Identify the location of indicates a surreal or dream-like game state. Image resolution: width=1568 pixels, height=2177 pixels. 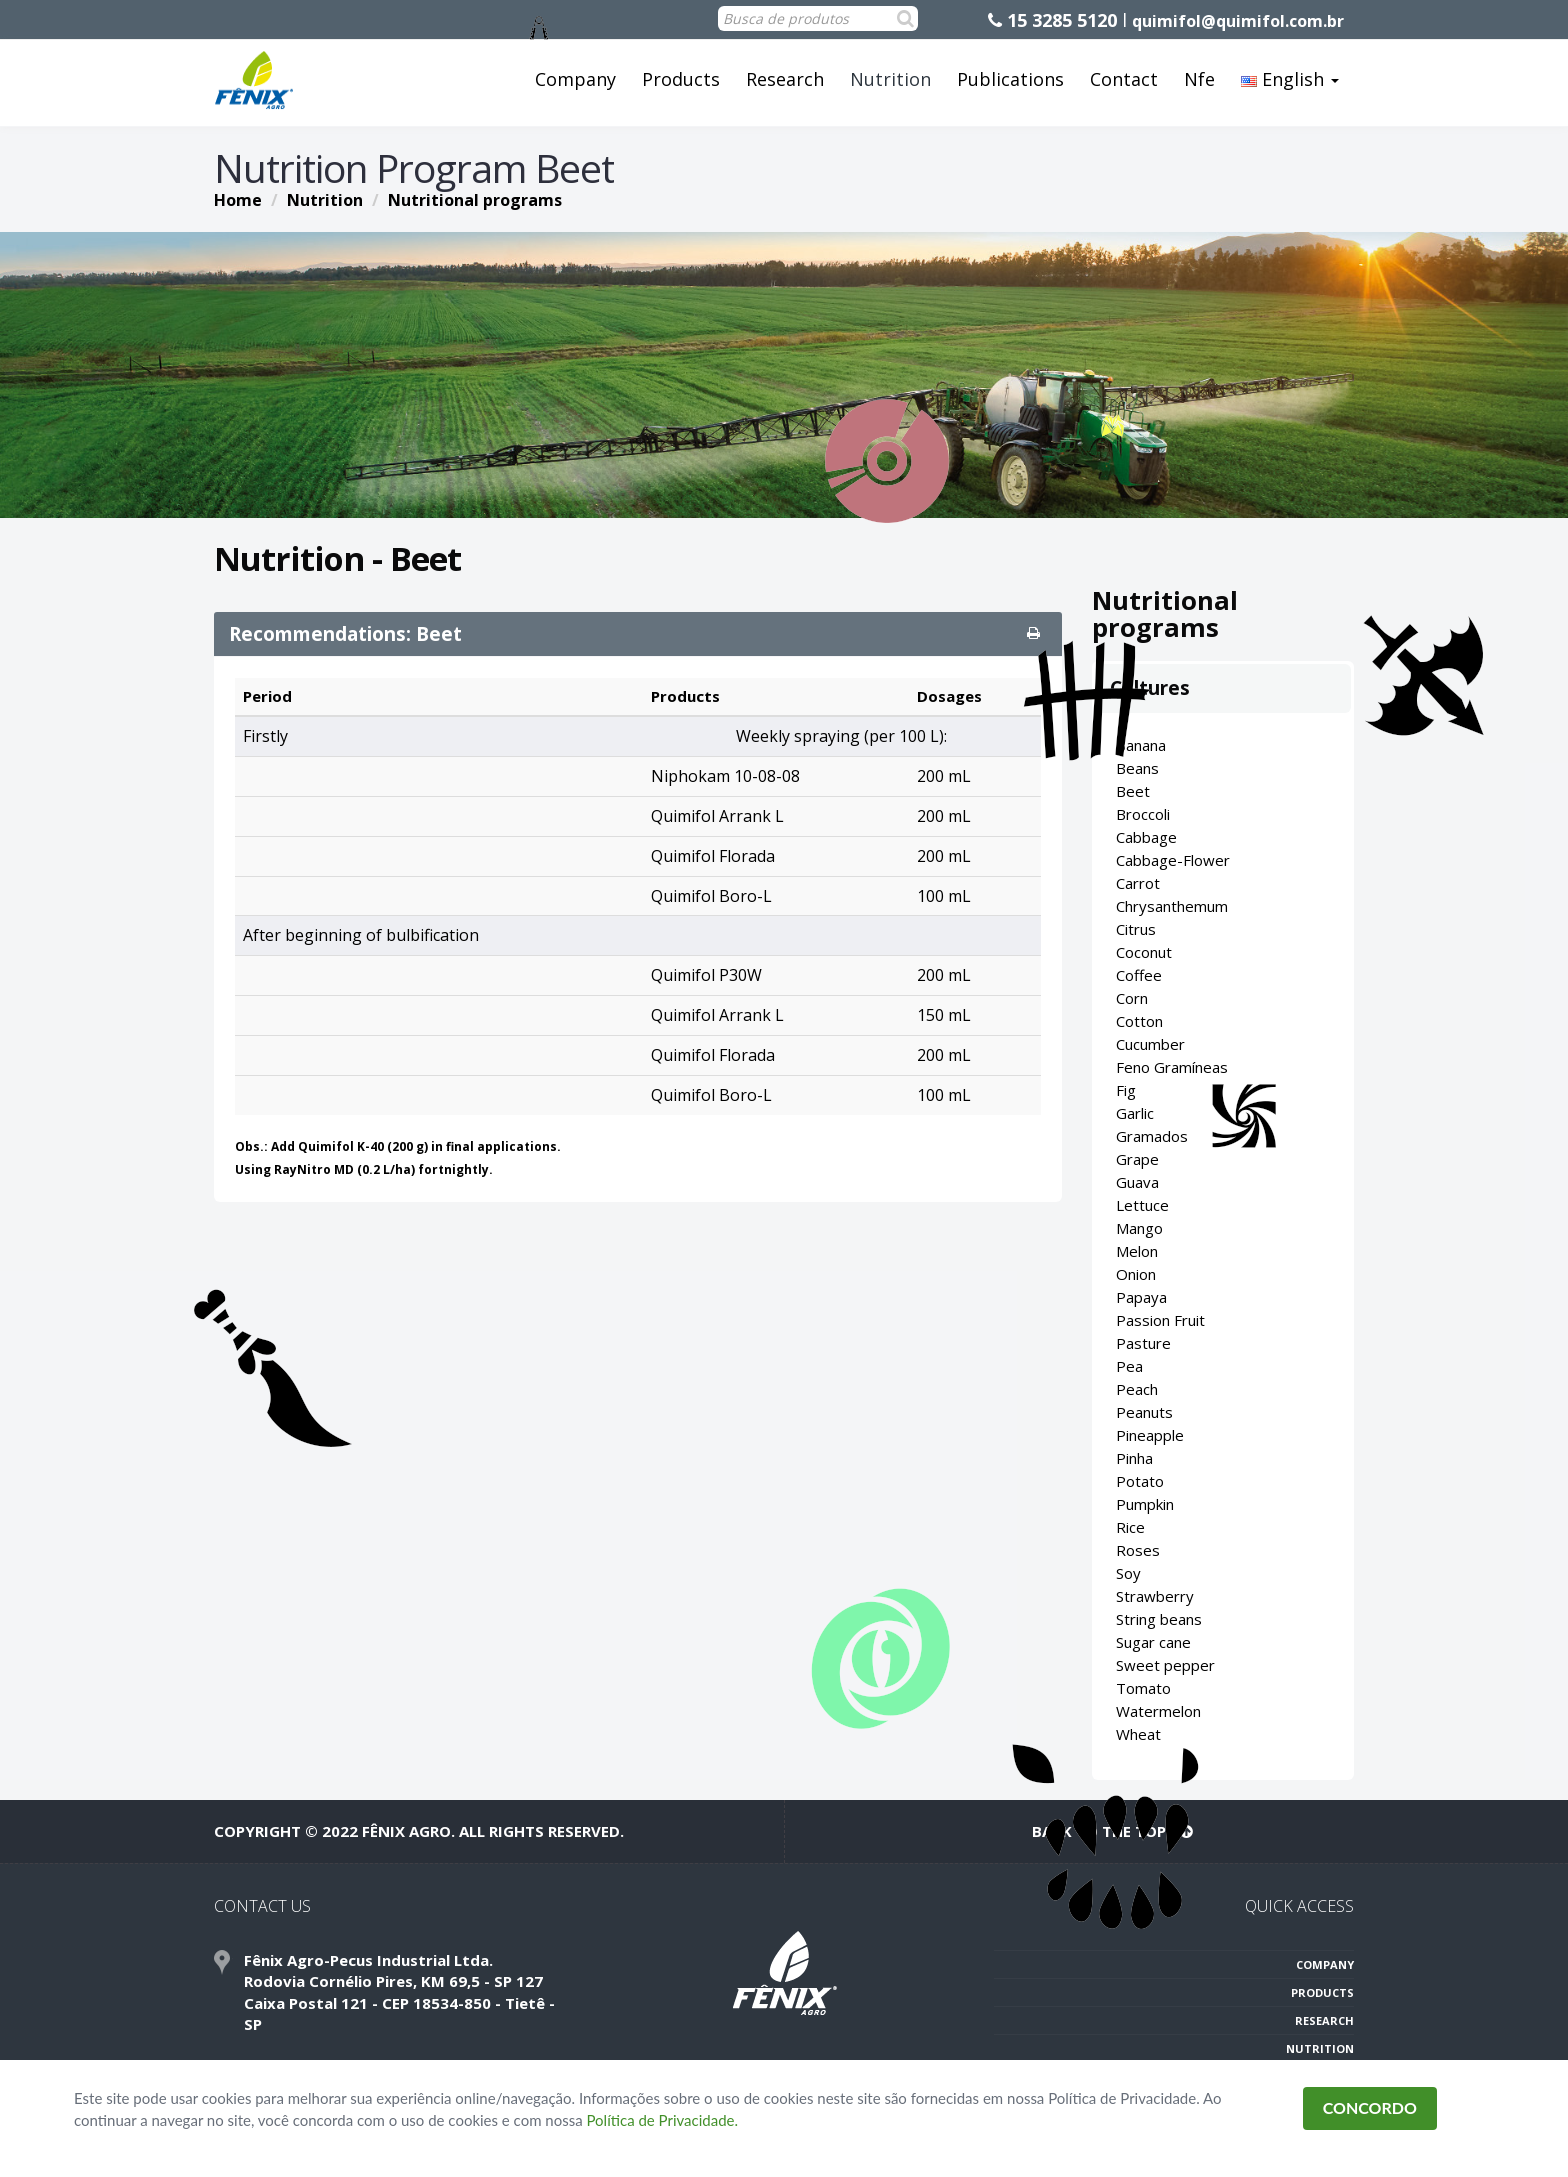
(881, 1659).